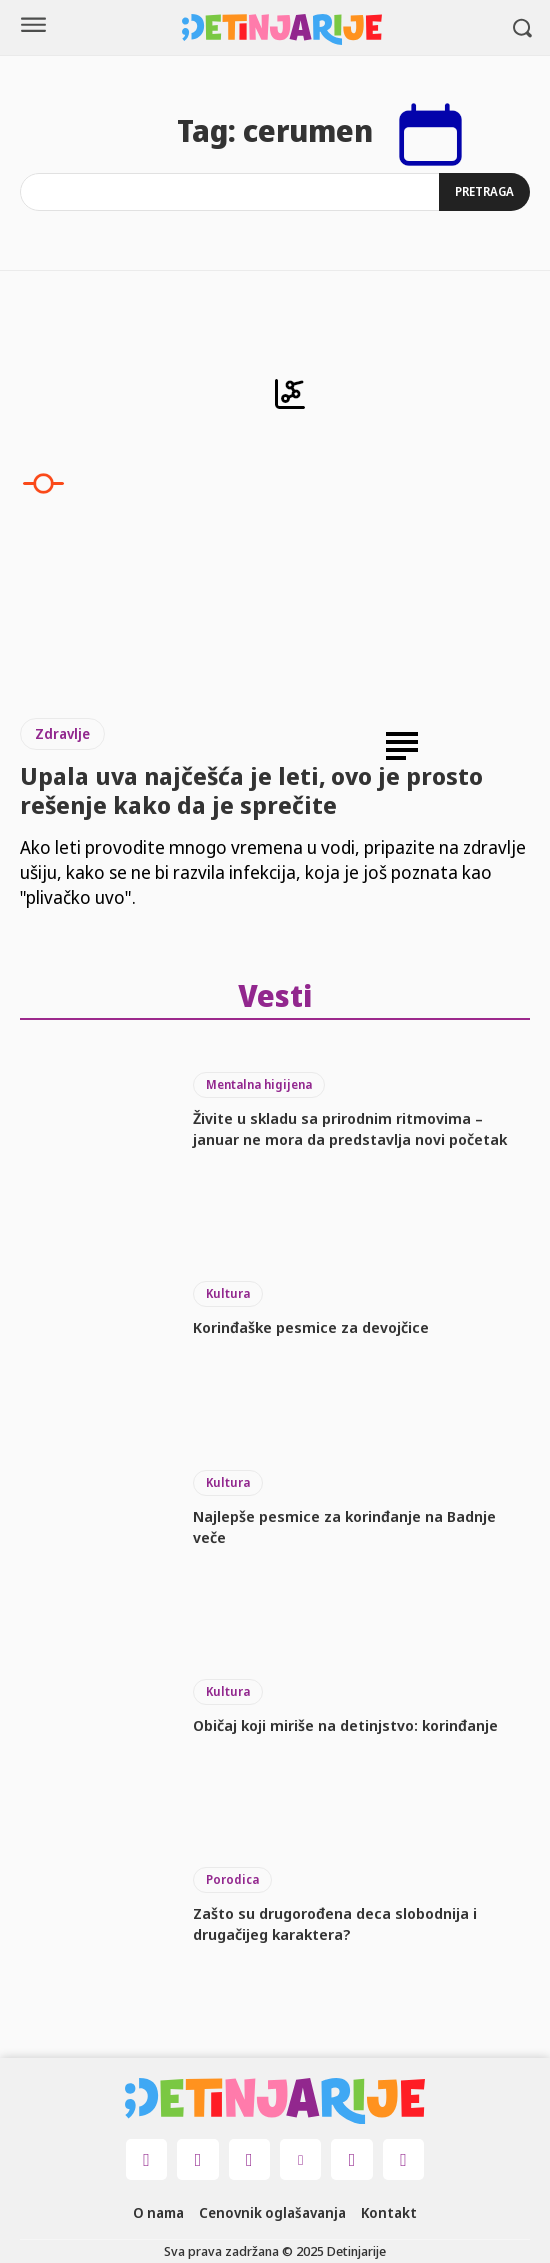 Image resolution: width=550 pixels, height=2263 pixels. I want to click on view commit details in version control, so click(43, 483).